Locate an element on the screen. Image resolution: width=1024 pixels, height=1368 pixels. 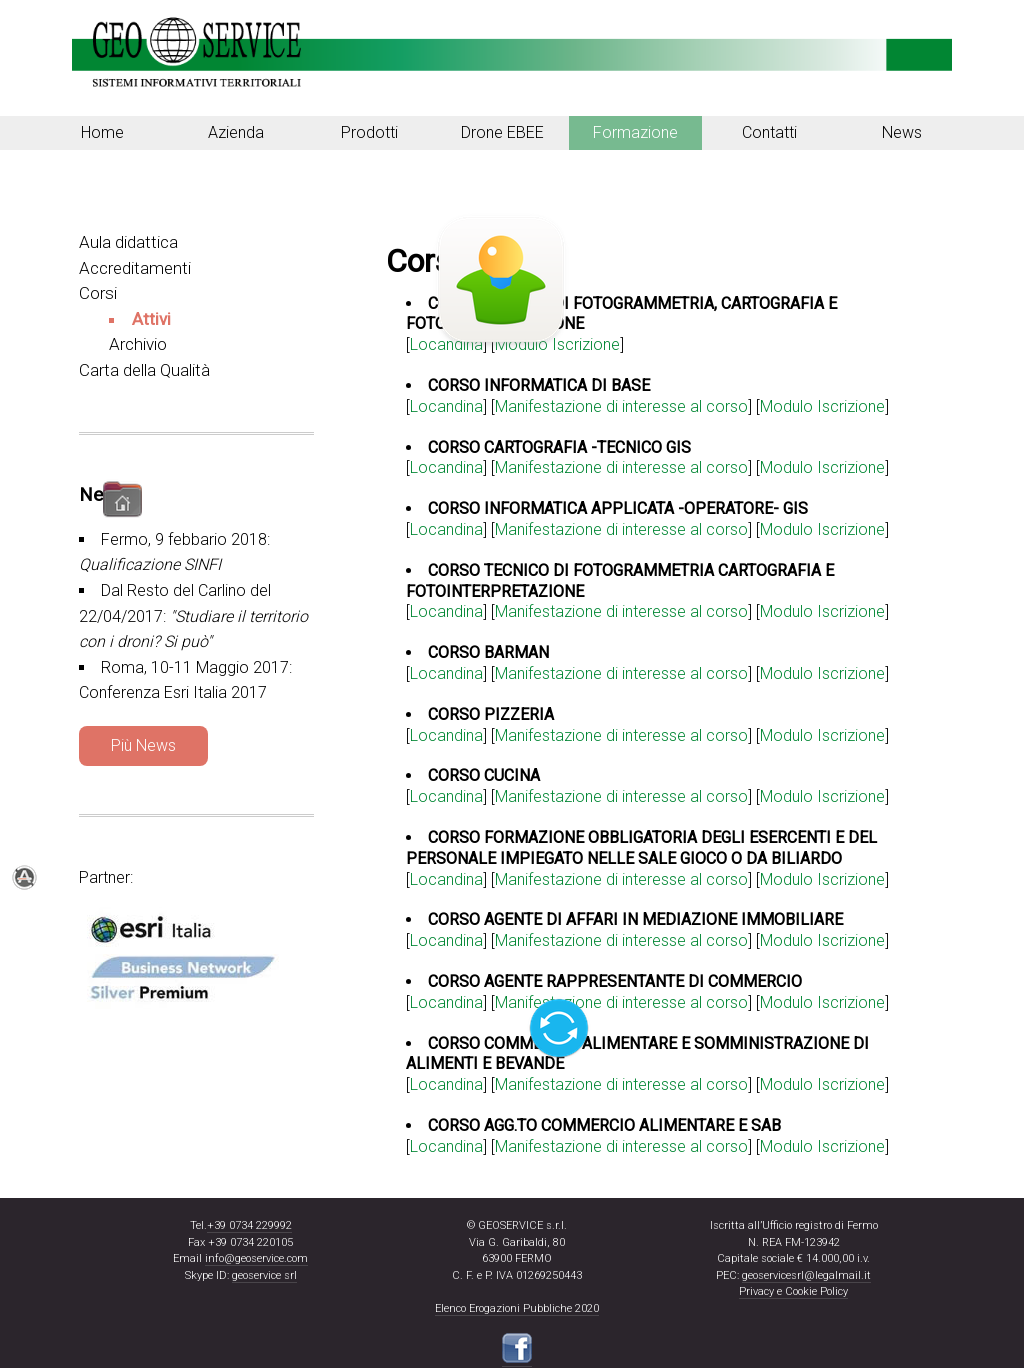
indicates file sync in progress is located at coordinates (559, 1028).